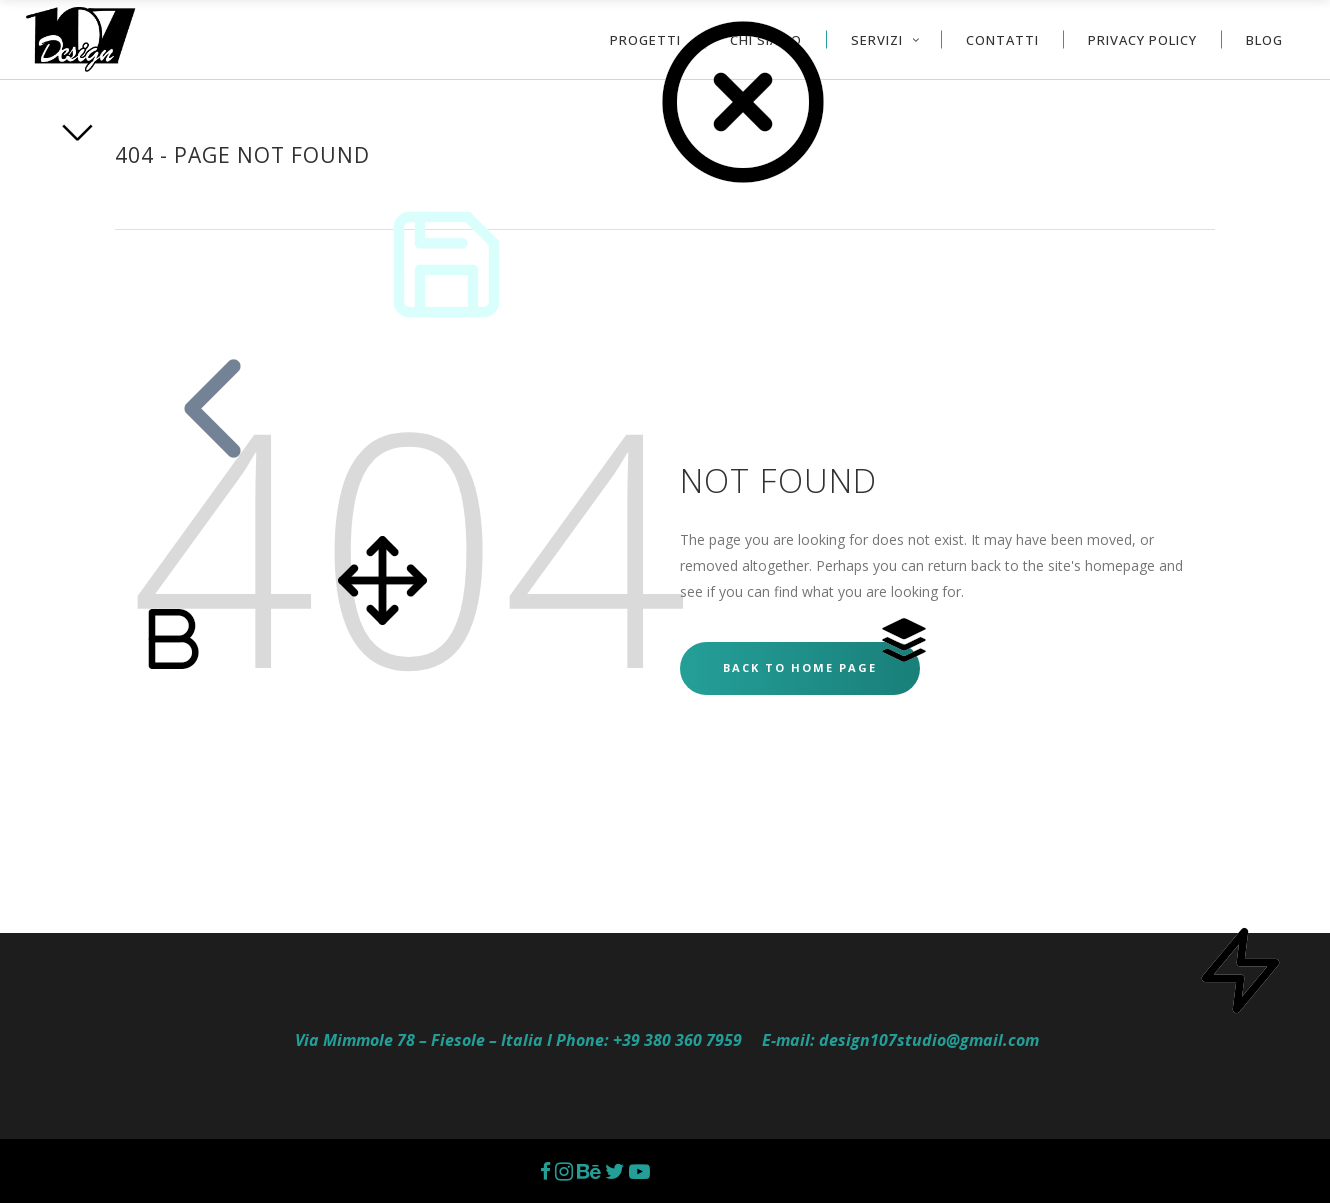 The height and width of the screenshot is (1203, 1330). Describe the element at coordinates (1240, 970) in the screenshot. I see `indicates quick actions or instant features` at that location.